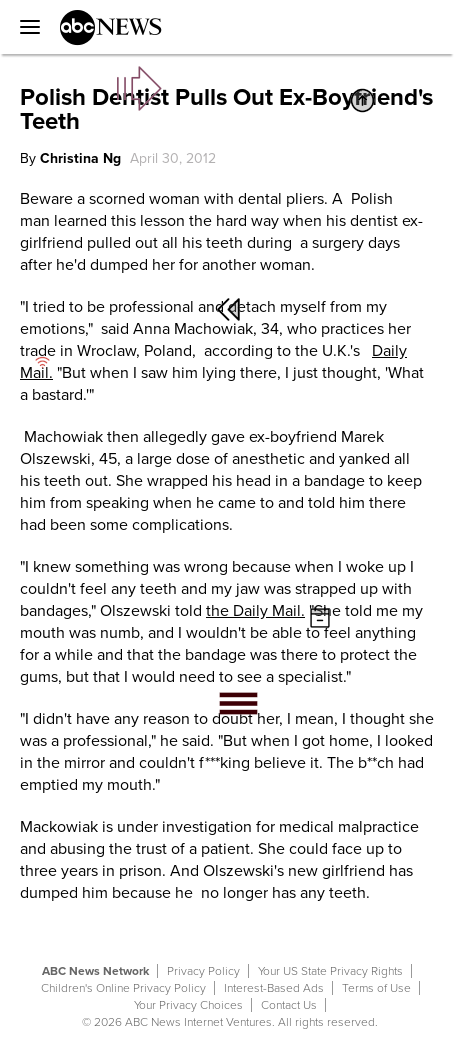 The height and width of the screenshot is (1047, 454). What do you see at coordinates (362, 100) in the screenshot?
I see `scroll to top of page` at bounding box center [362, 100].